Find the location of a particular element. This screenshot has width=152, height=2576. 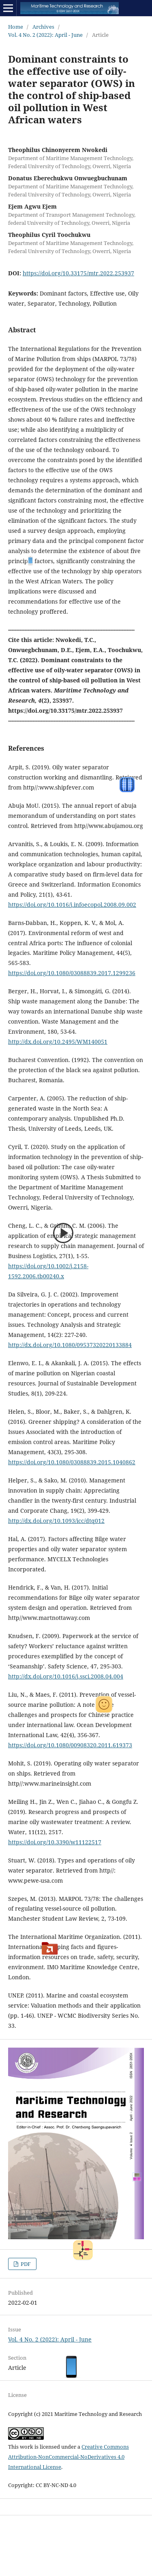

view connected iPhone device is located at coordinates (30, 560).